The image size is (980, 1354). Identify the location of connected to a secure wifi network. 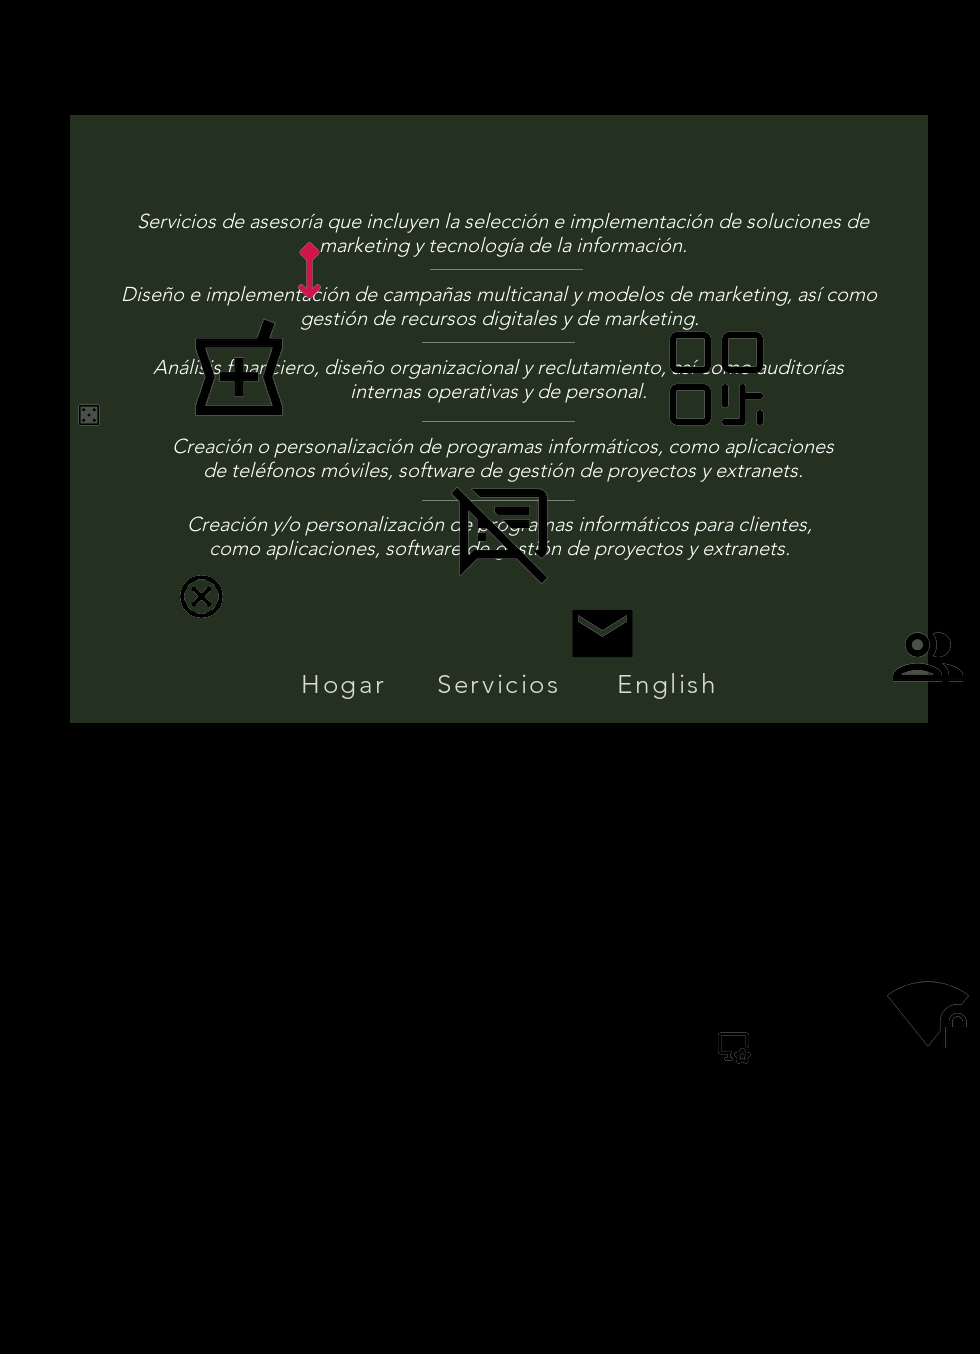
(928, 1013).